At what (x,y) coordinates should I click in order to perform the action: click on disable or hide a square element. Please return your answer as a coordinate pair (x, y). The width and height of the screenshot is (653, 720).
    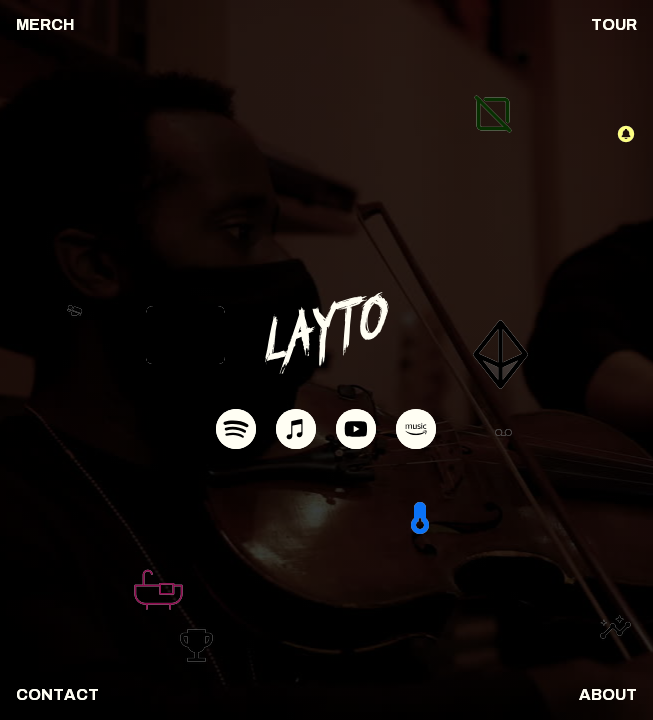
    Looking at the image, I should click on (493, 114).